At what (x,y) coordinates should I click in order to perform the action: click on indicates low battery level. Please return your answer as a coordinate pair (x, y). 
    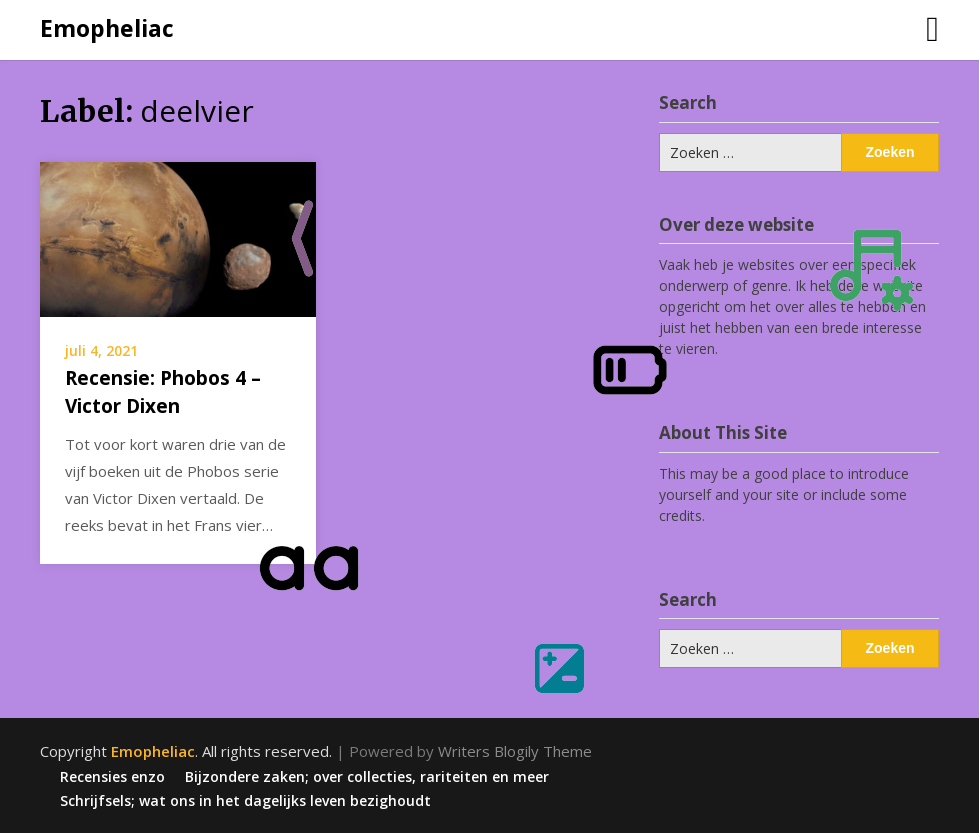
    Looking at the image, I should click on (630, 370).